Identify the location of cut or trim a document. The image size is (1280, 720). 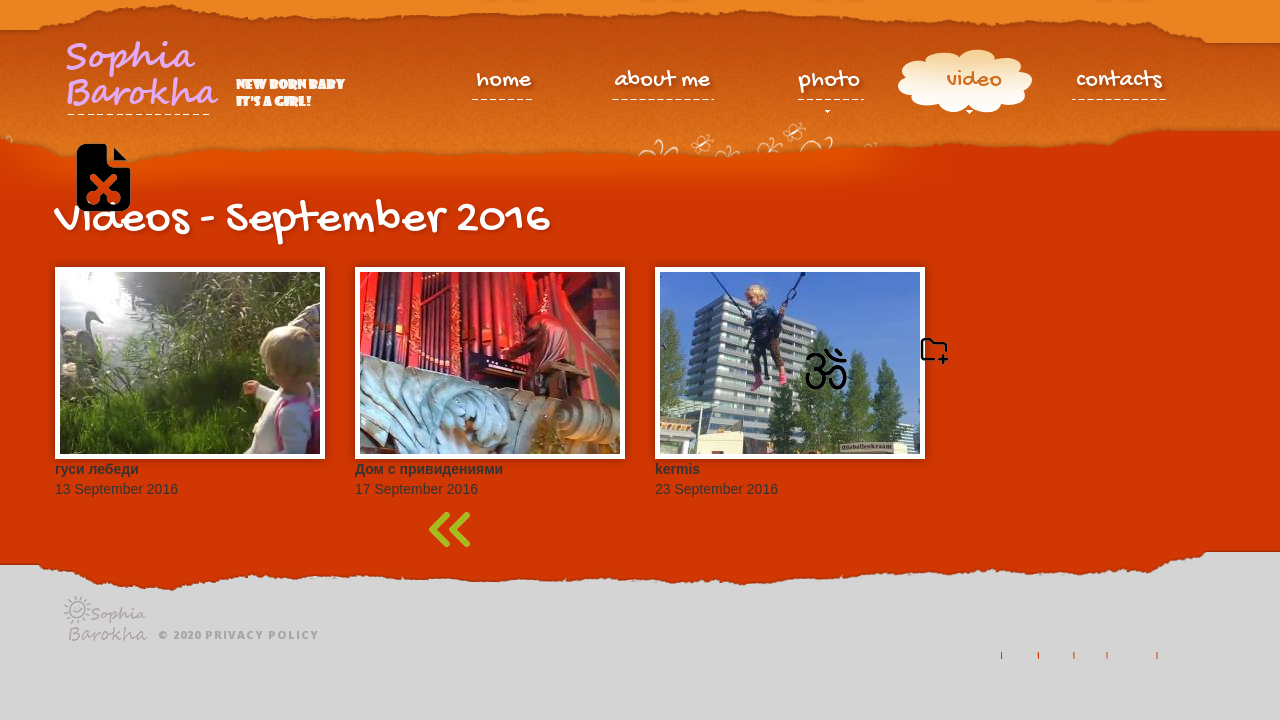
(103, 177).